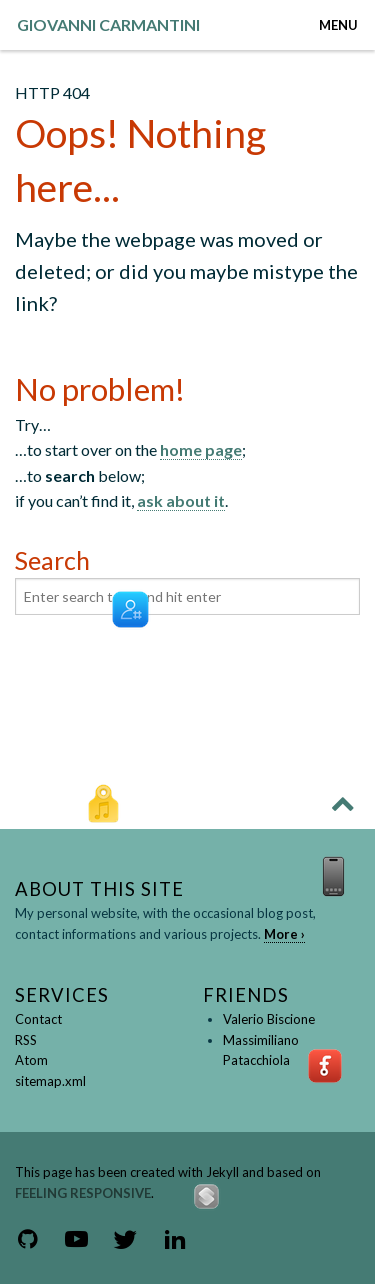 This screenshot has height=1284, width=375. What do you see at coordinates (103, 803) in the screenshot?
I see `open EarTag music metadata editor` at bounding box center [103, 803].